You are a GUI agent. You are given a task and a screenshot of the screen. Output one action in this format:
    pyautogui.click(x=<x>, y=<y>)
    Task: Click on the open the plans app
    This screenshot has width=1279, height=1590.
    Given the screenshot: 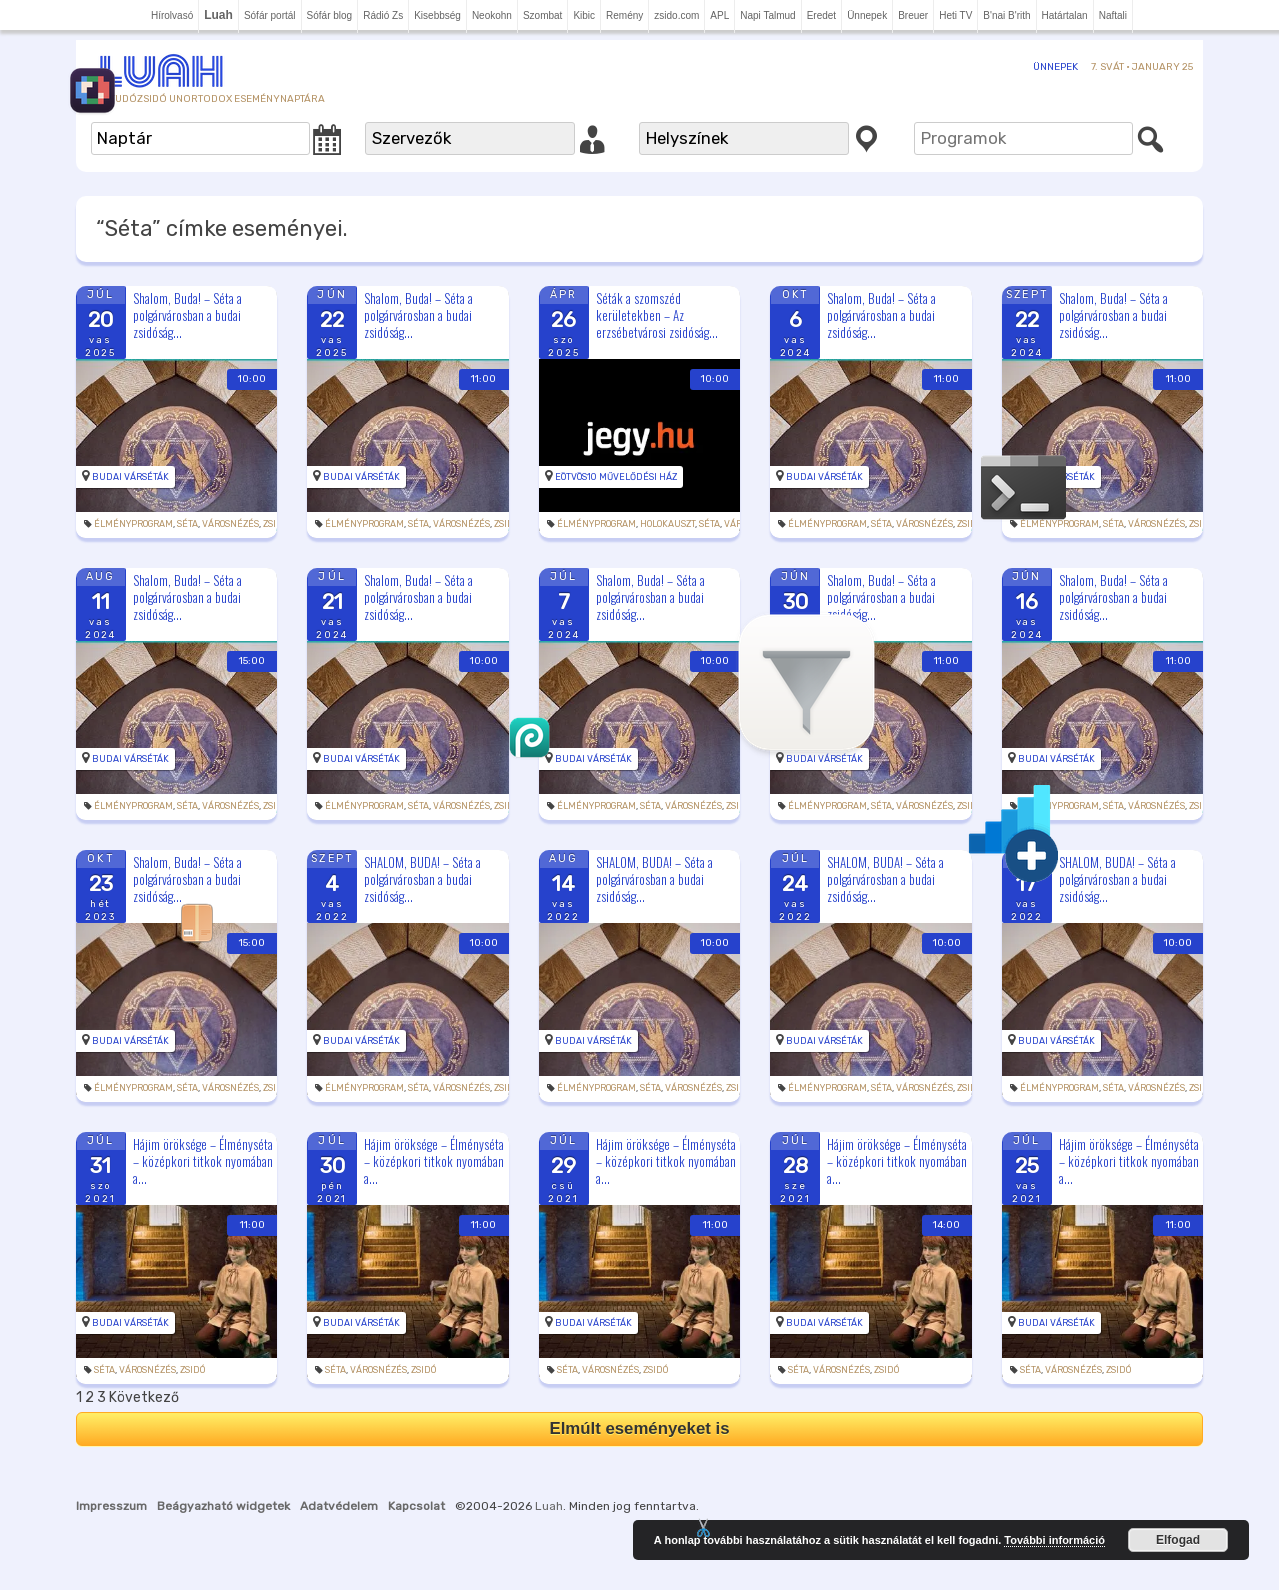 What is the action you would take?
    pyautogui.click(x=1009, y=833)
    